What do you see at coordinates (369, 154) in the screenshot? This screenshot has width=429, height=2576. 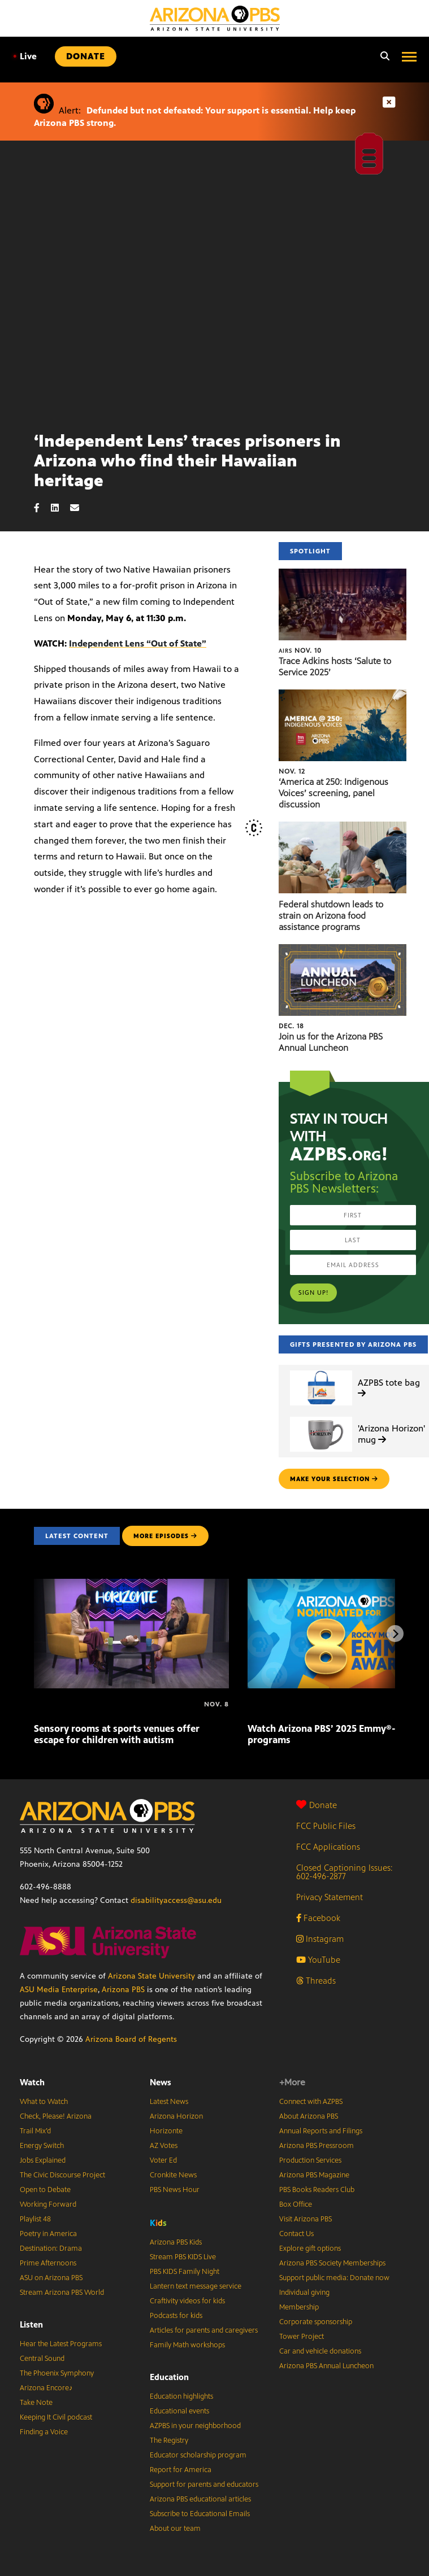 I see `indicates medium battery level (approximately 60%)` at bounding box center [369, 154].